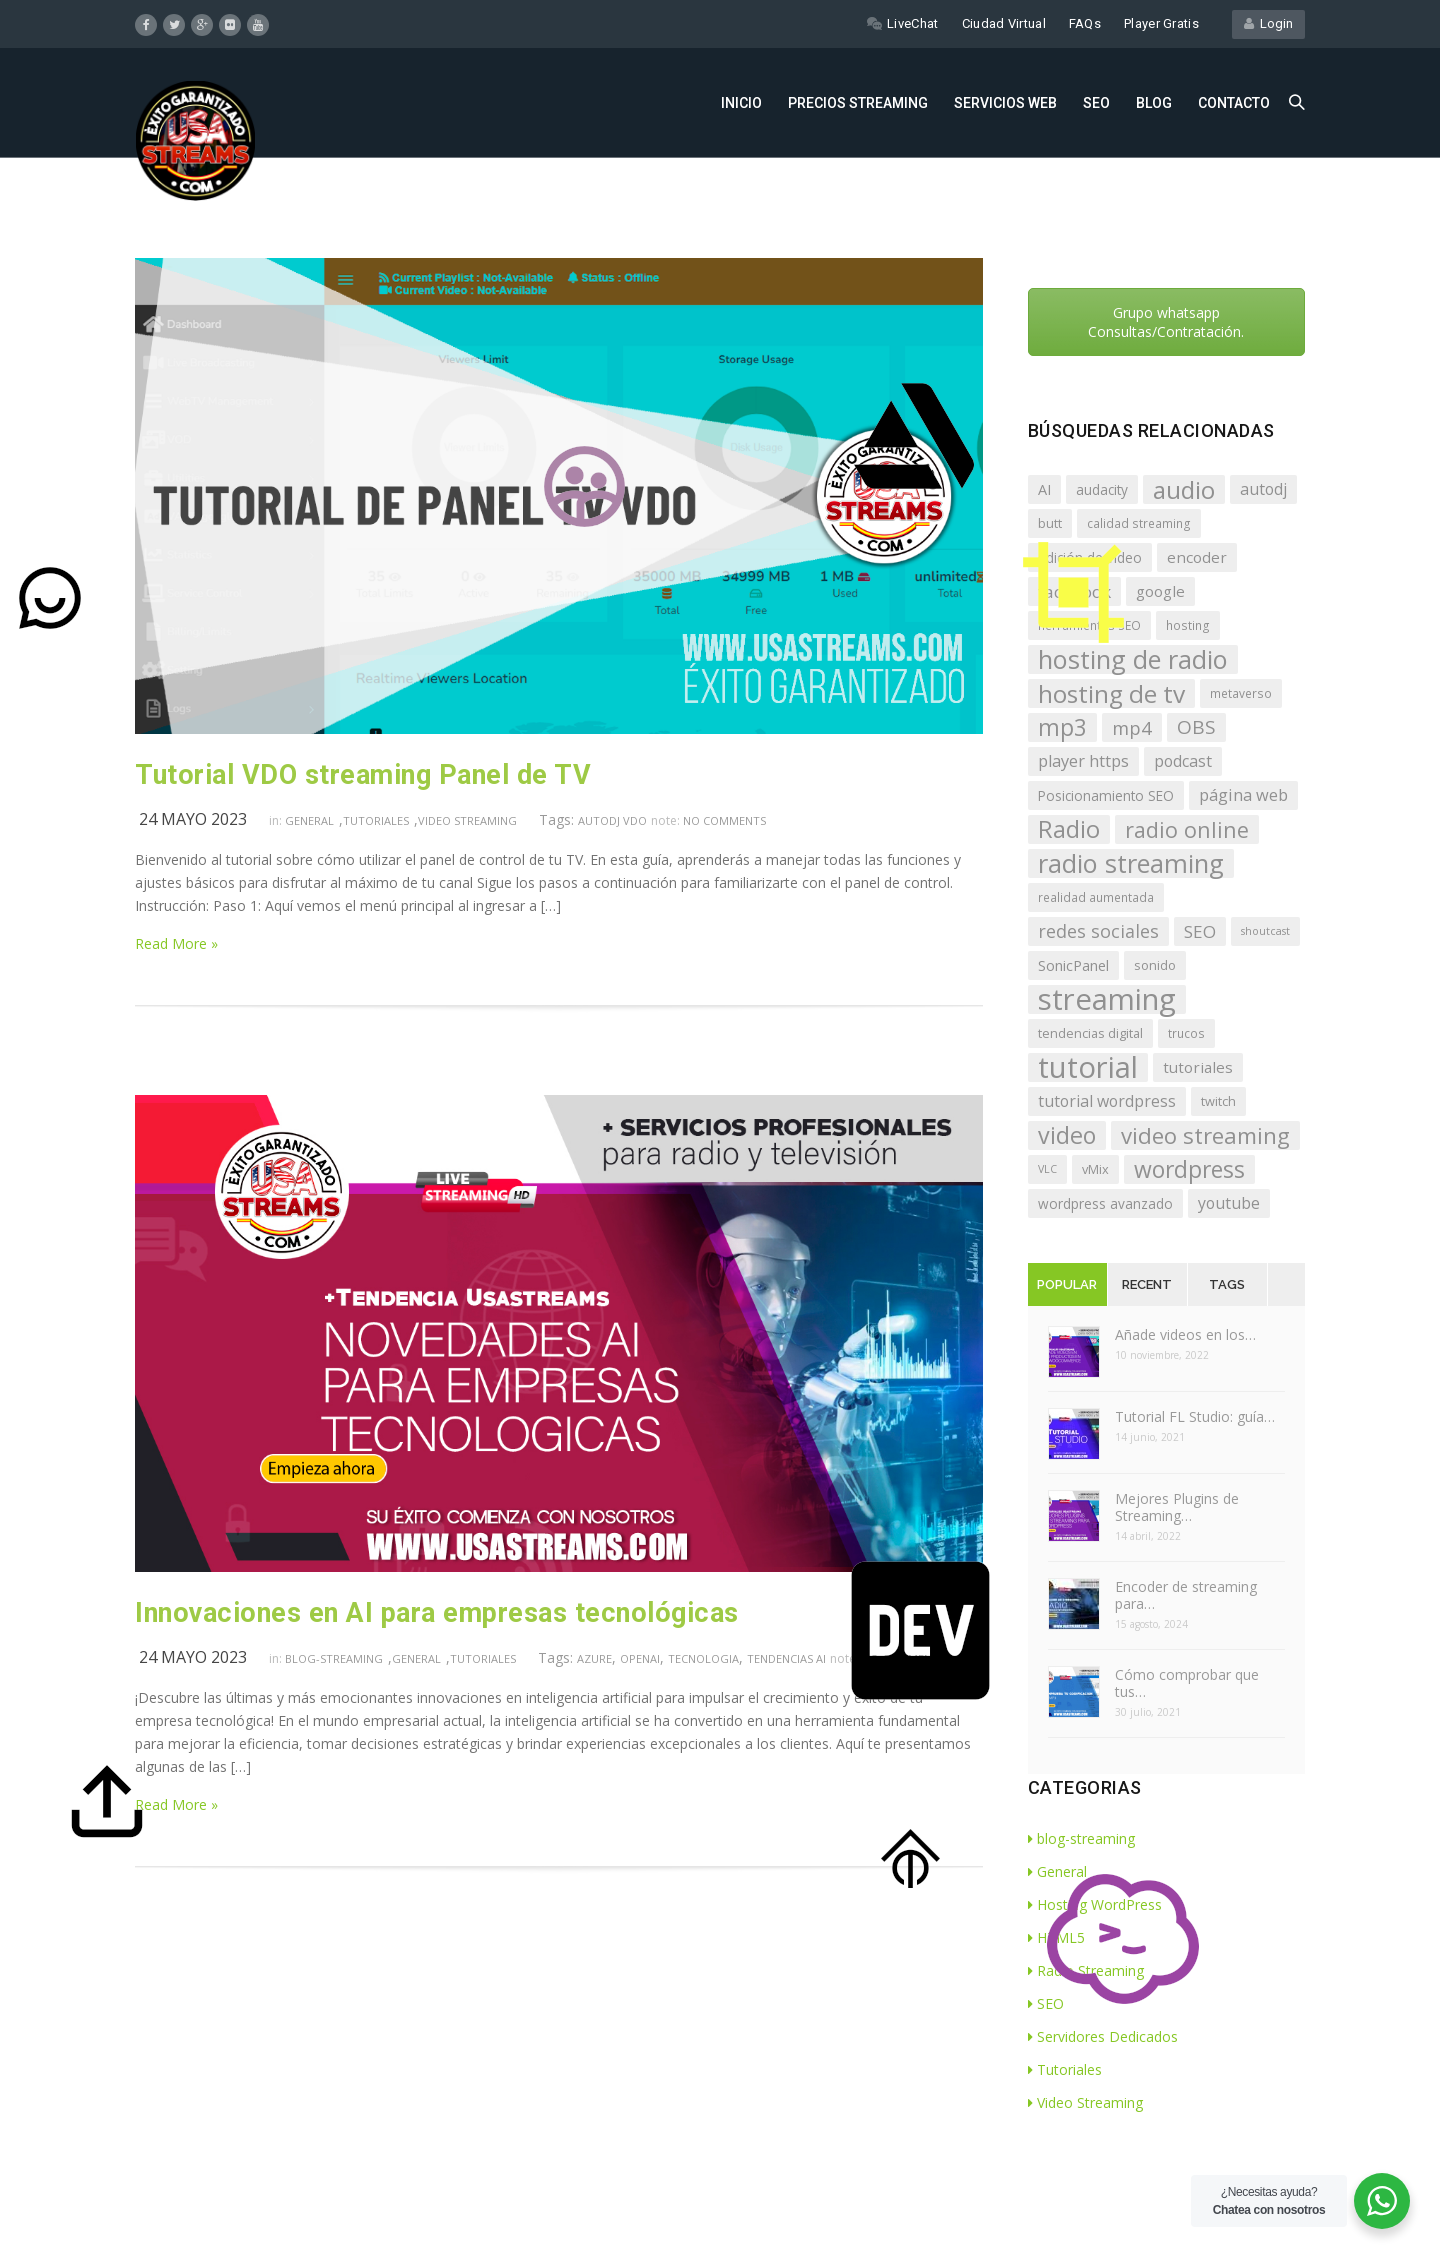 This screenshot has height=2259, width=1440. I want to click on crop an image or photo, so click(1073, 592).